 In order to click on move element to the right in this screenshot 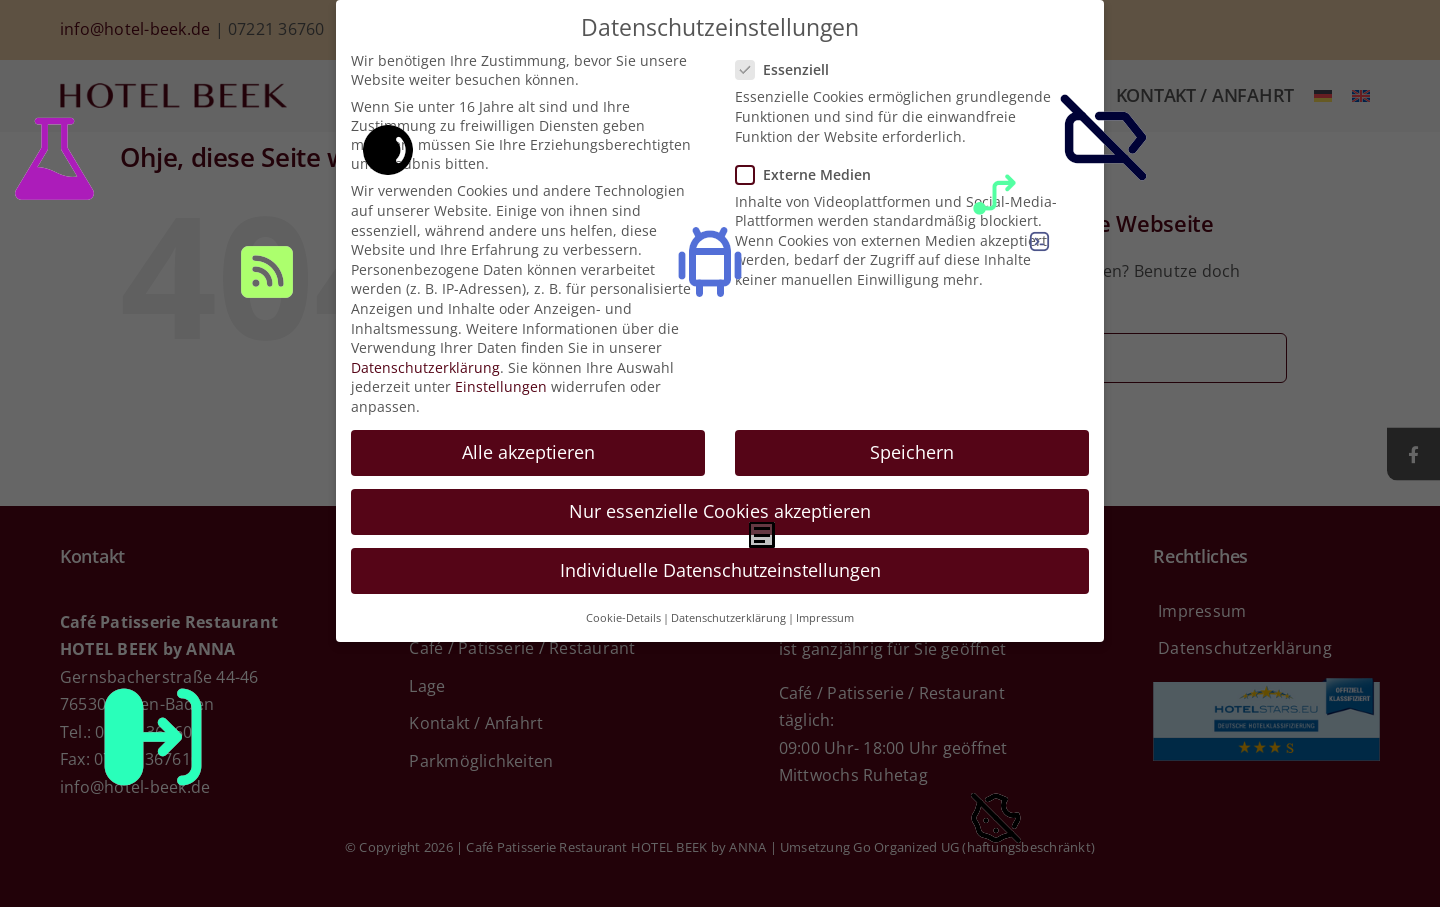, I will do `click(153, 737)`.